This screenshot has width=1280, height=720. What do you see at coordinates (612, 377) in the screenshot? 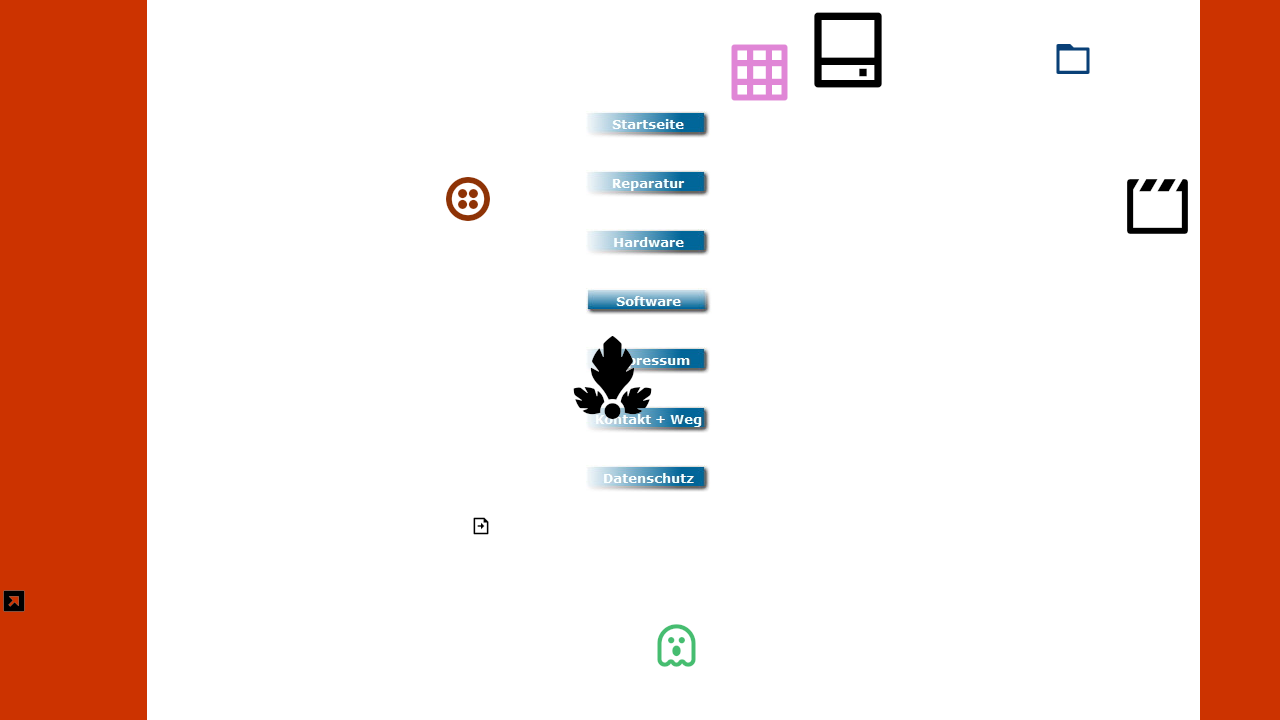
I see `parse.ly logo` at bounding box center [612, 377].